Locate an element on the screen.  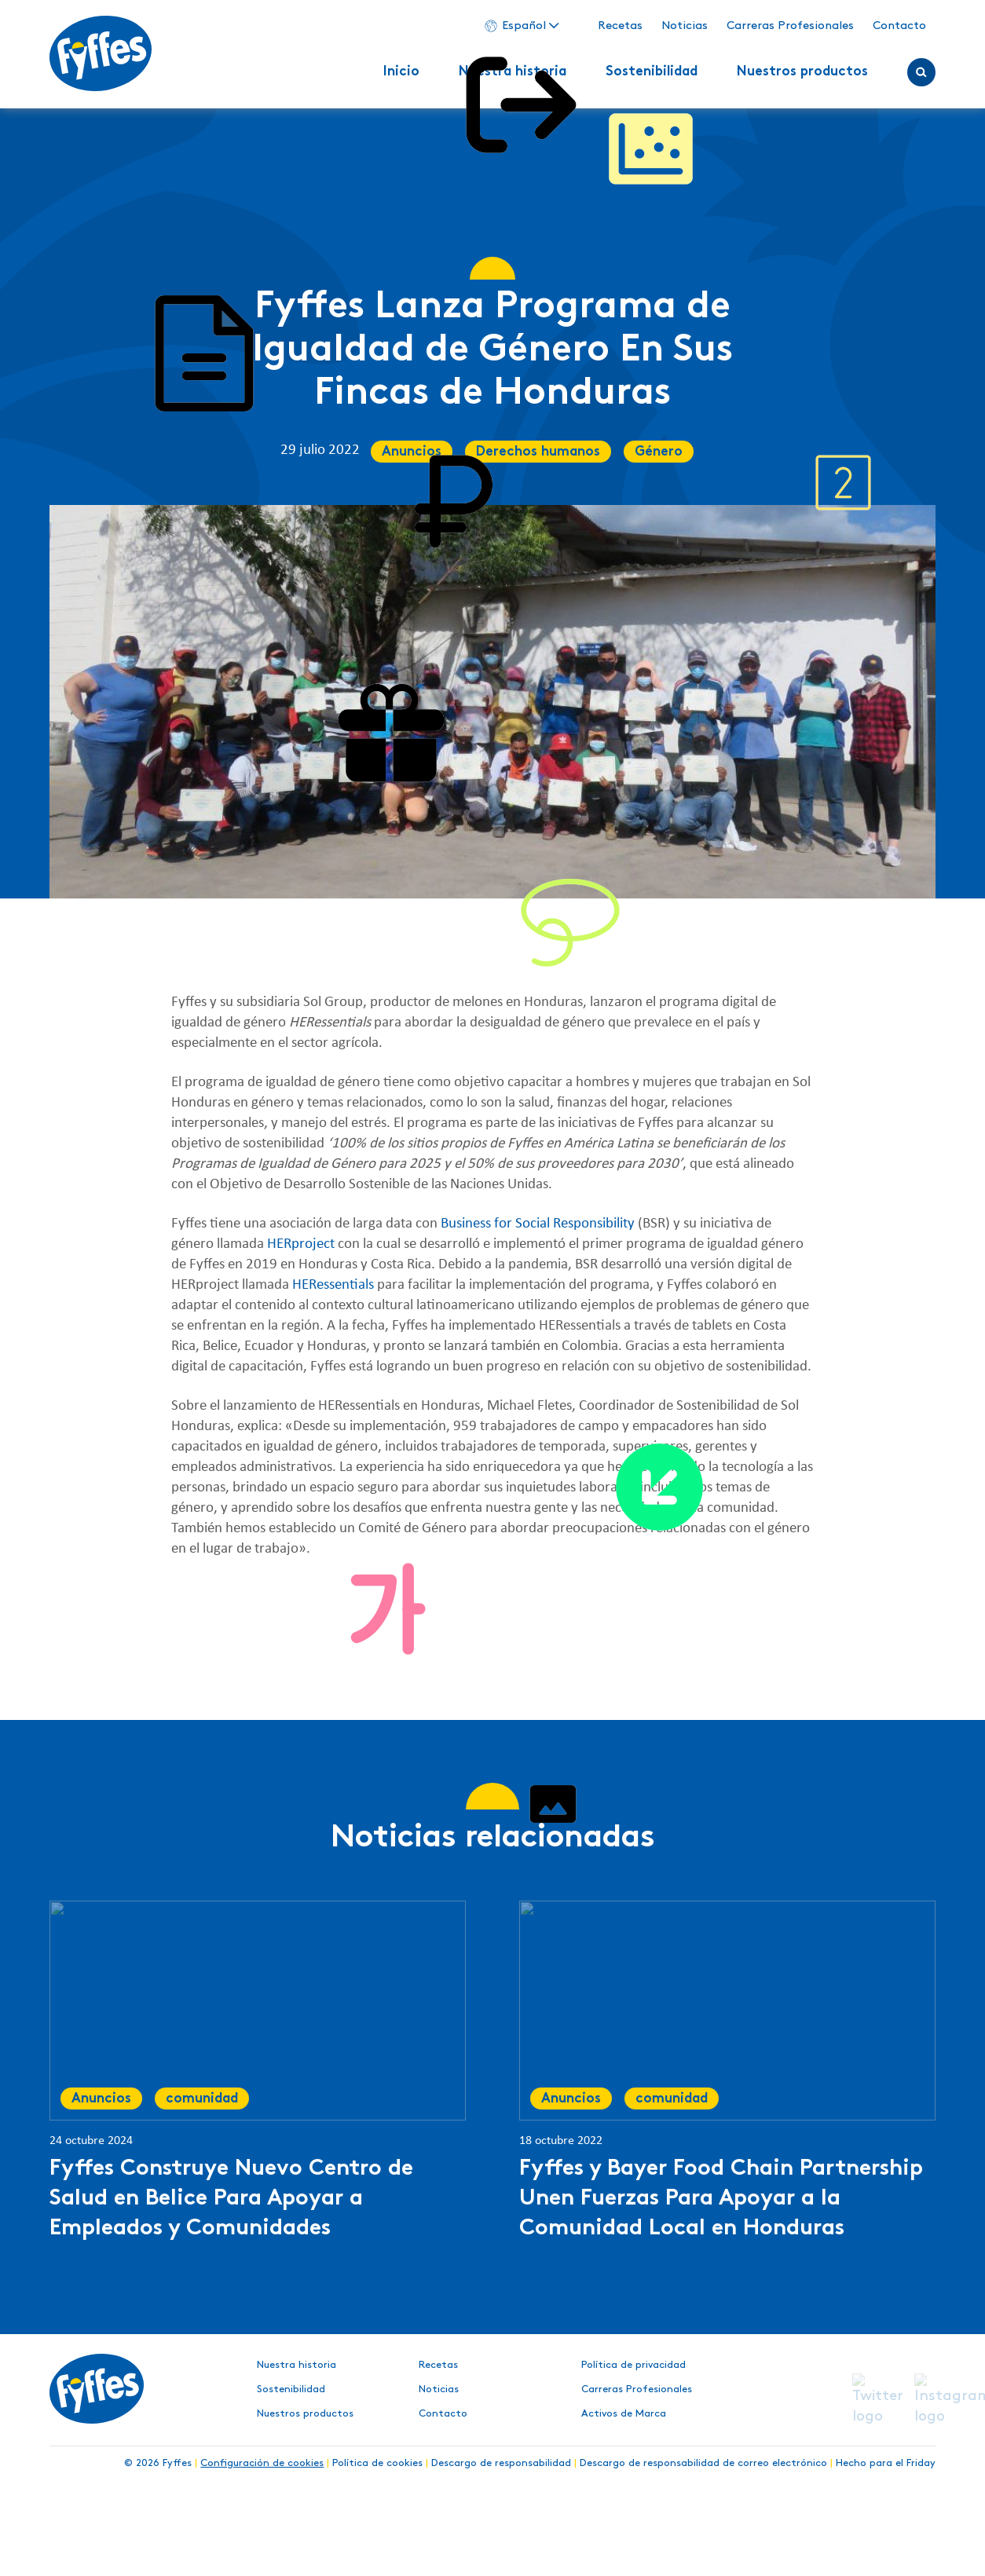
view document or text file is located at coordinates (204, 353).